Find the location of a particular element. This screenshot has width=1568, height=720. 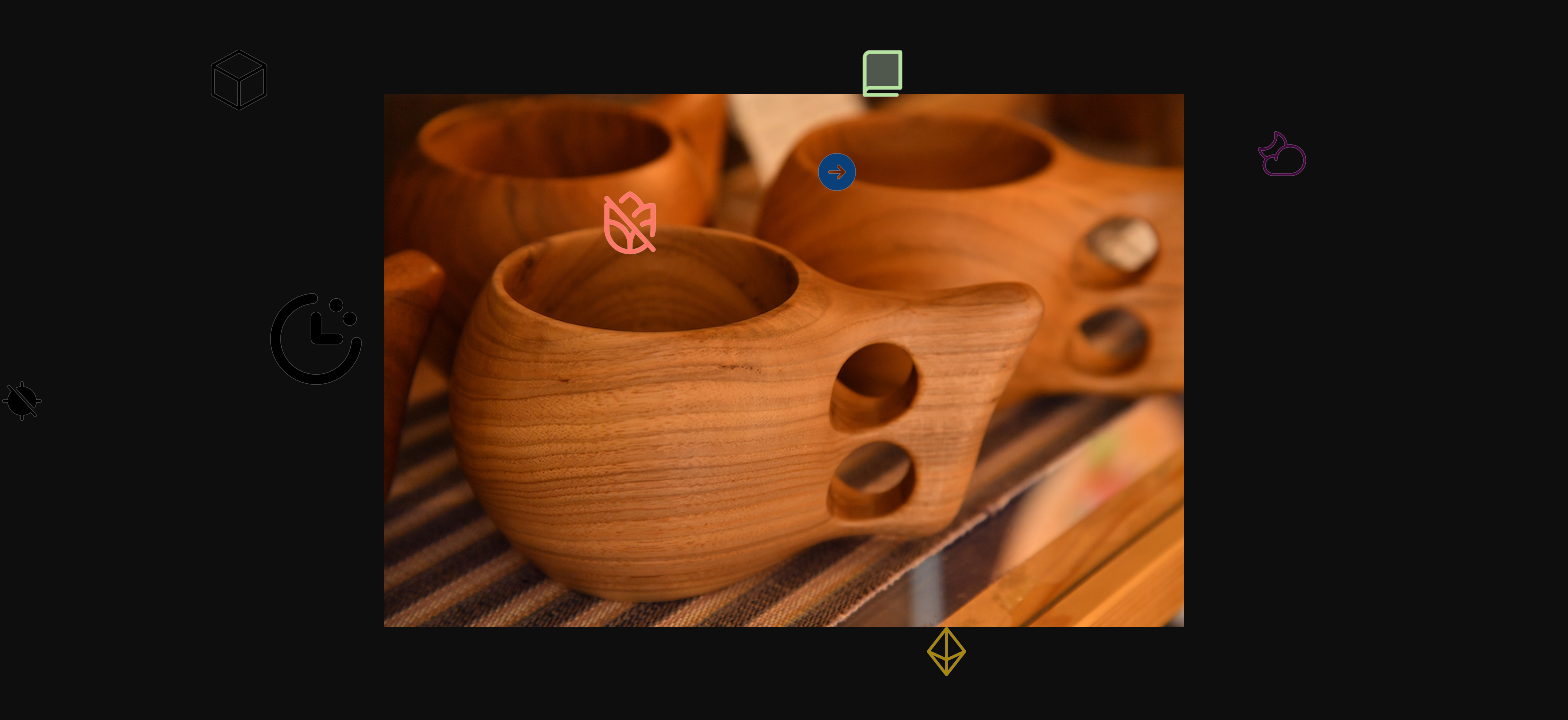

open a book or reading view is located at coordinates (882, 73).